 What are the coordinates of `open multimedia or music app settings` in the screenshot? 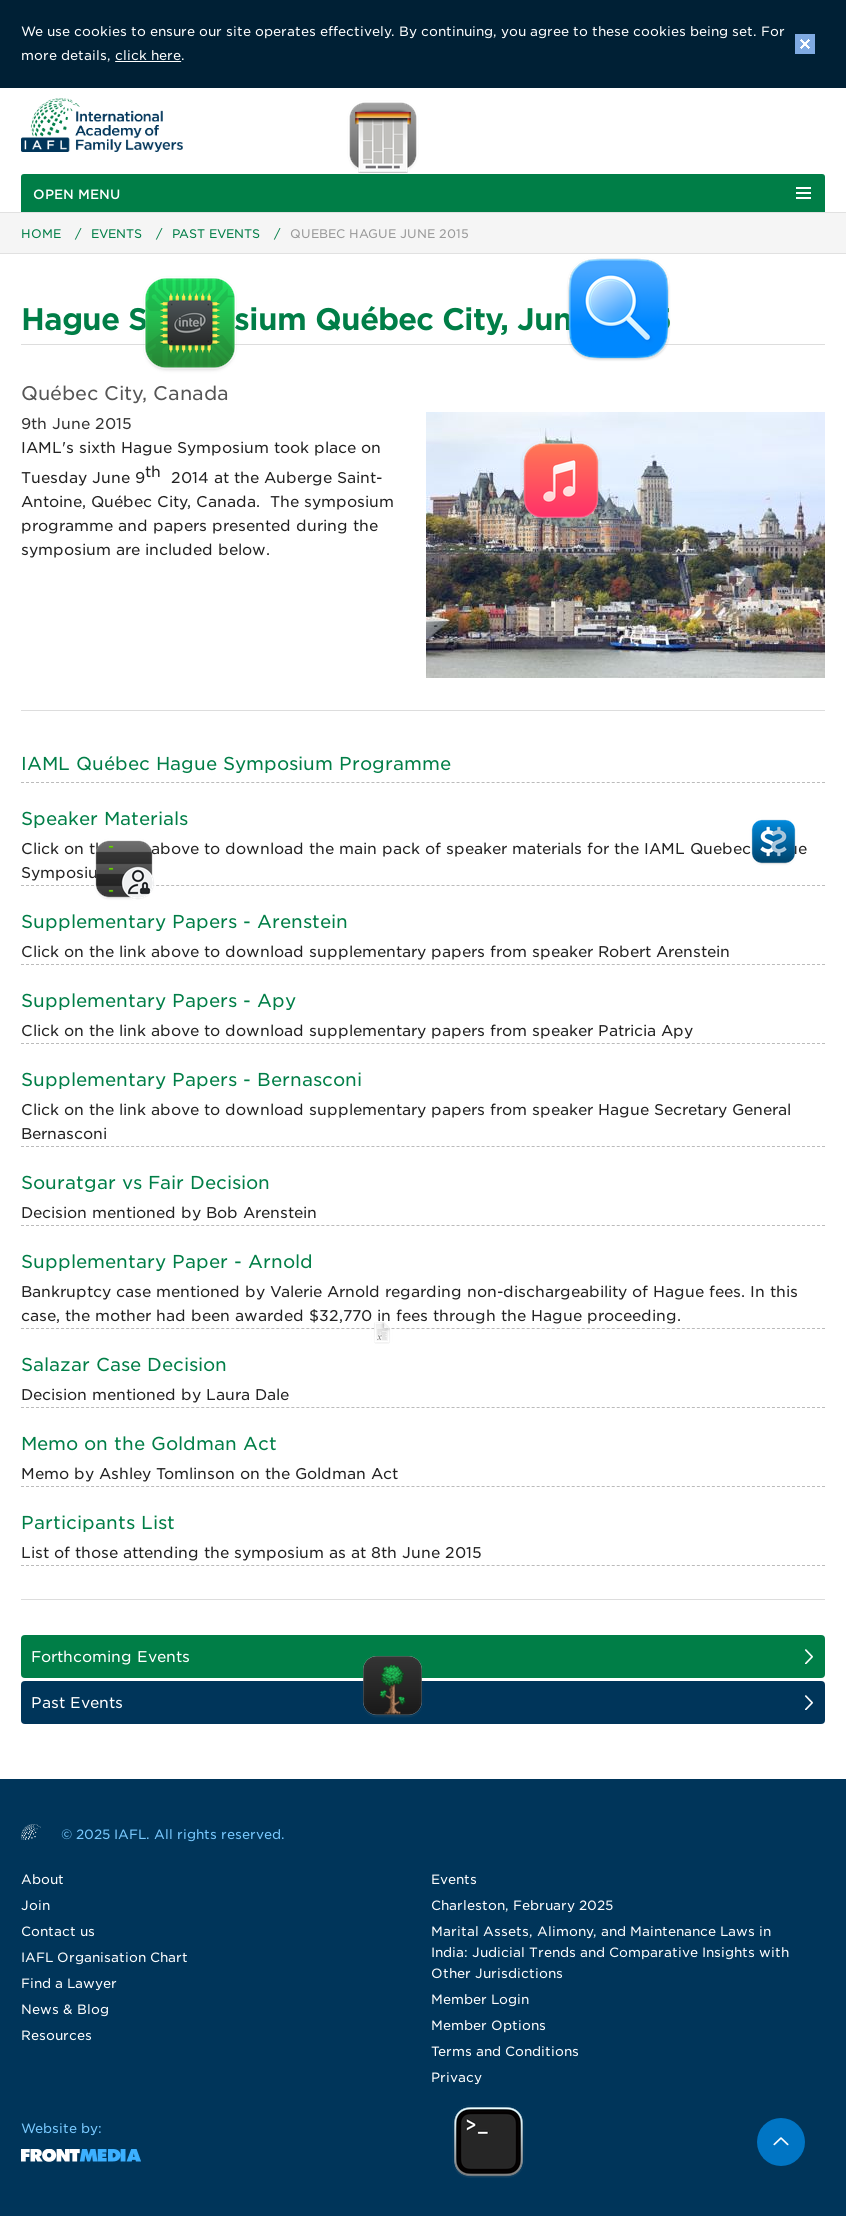 It's located at (561, 482).